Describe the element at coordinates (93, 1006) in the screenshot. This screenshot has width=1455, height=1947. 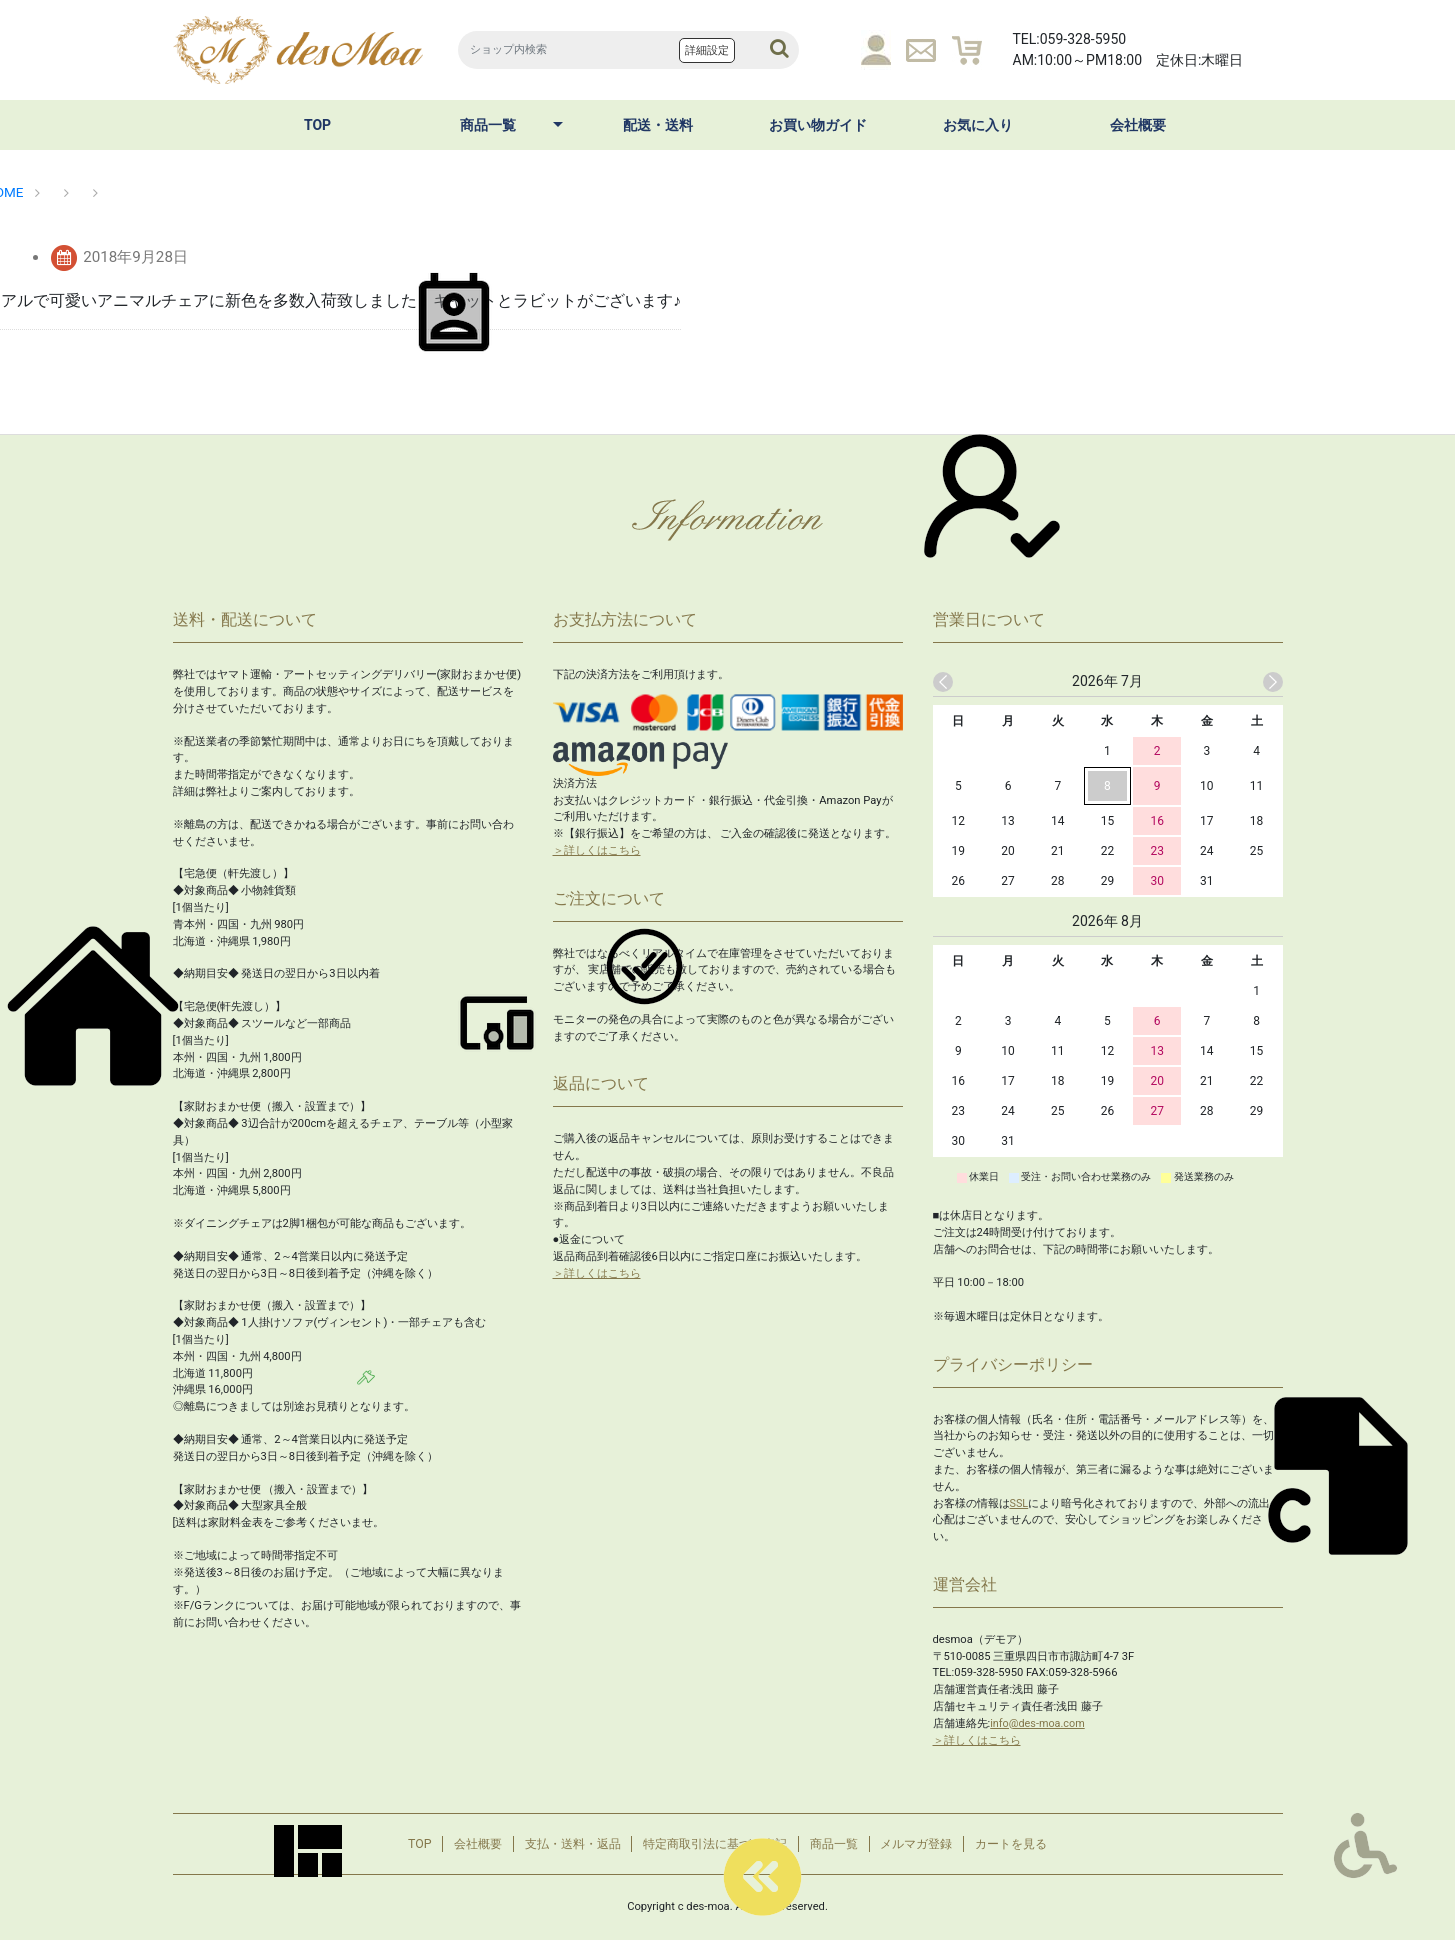
I see `navigate to the home screen` at that location.